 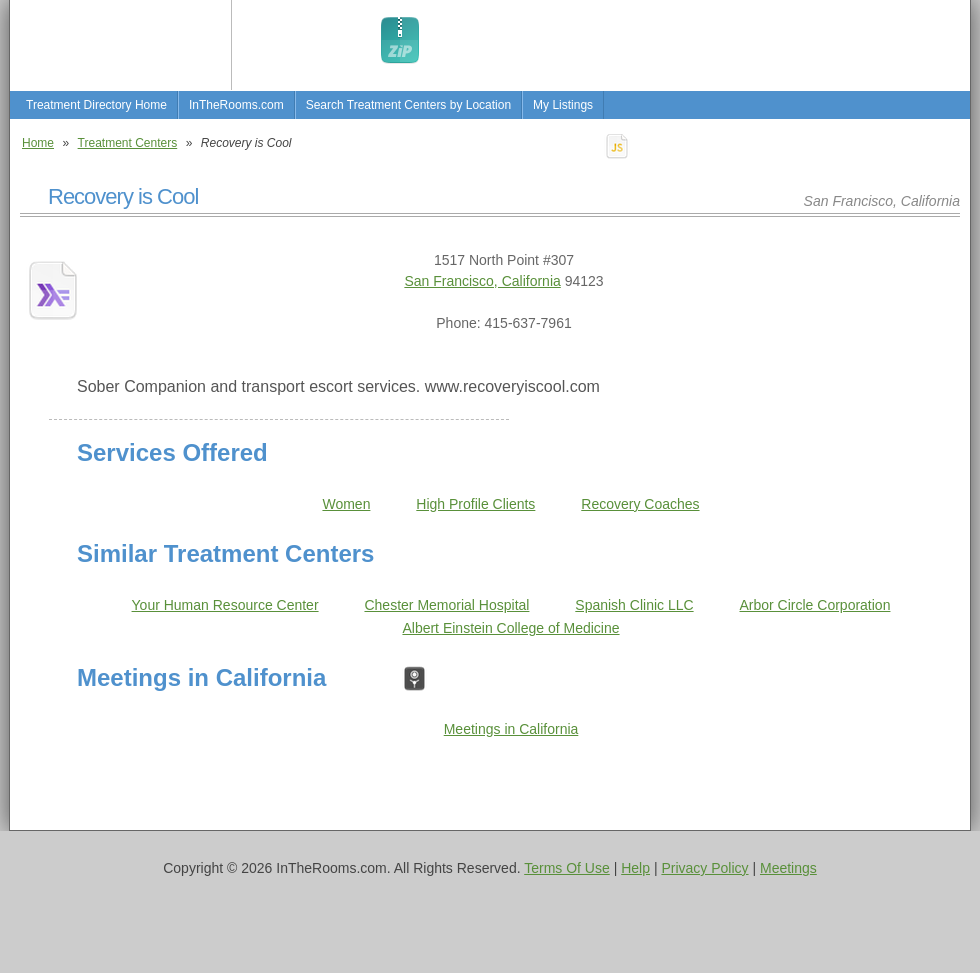 What do you see at coordinates (53, 290) in the screenshot?
I see `a haskell source code file` at bounding box center [53, 290].